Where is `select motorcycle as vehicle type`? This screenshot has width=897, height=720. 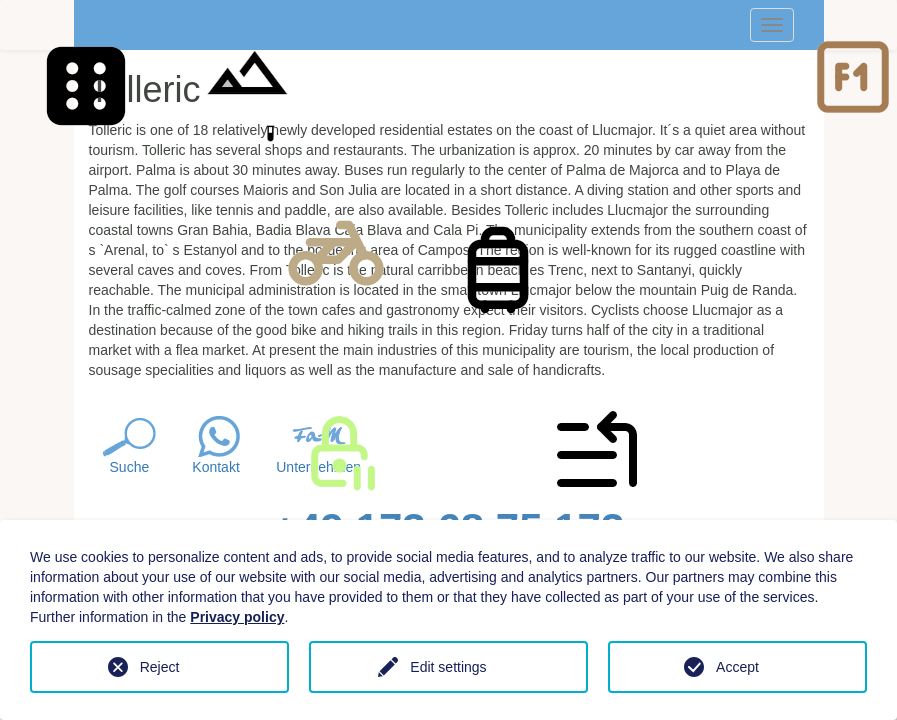 select motorcycle as vehicle type is located at coordinates (336, 251).